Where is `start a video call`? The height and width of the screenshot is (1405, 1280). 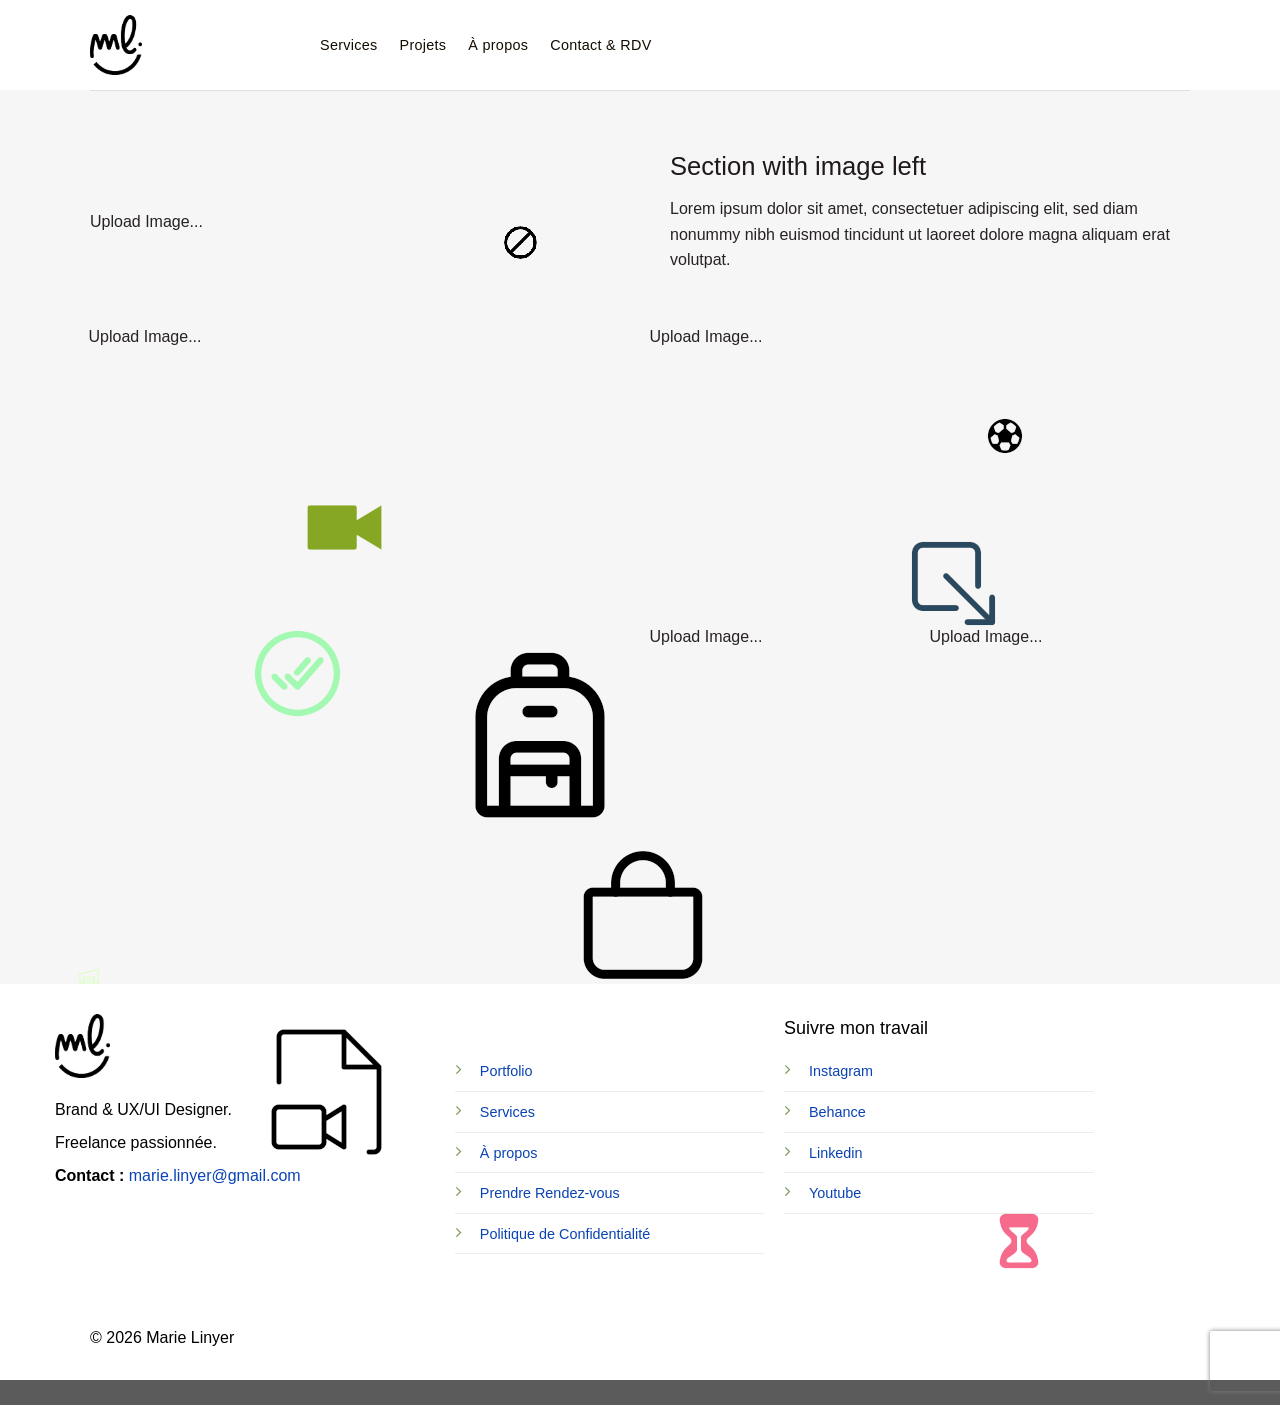 start a video call is located at coordinates (344, 527).